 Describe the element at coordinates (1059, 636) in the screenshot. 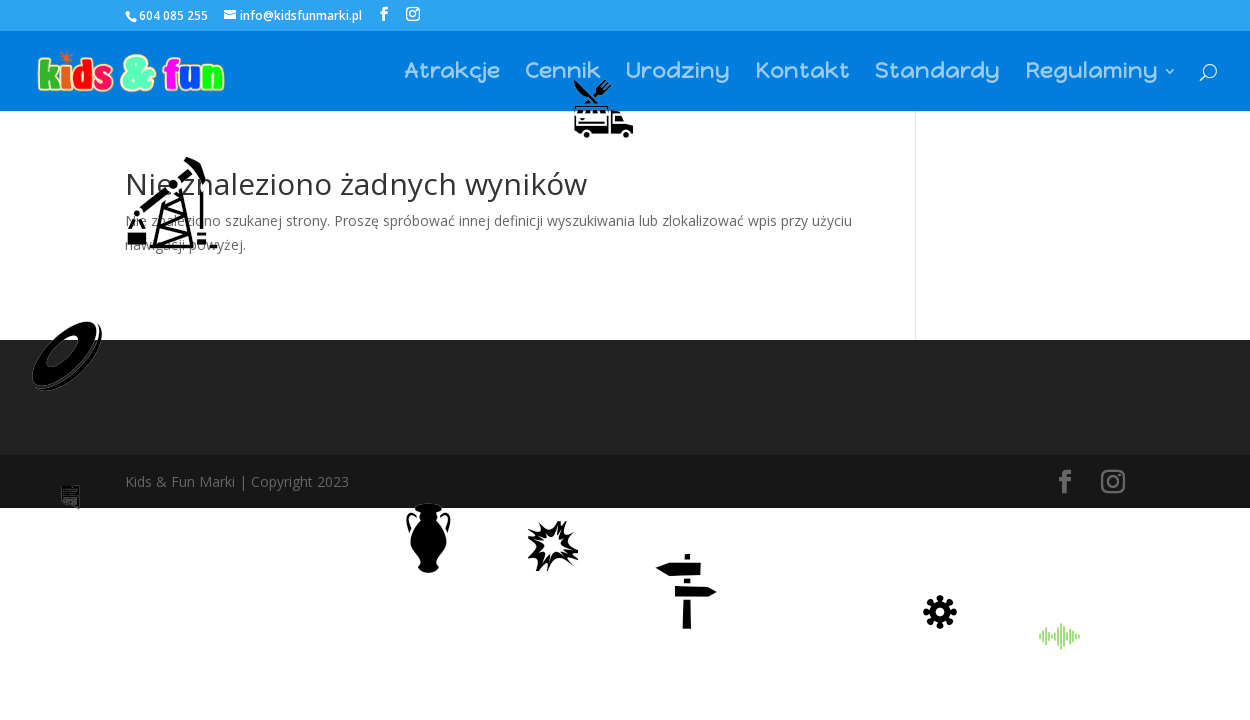

I see `audio or sound is currently playing` at that location.